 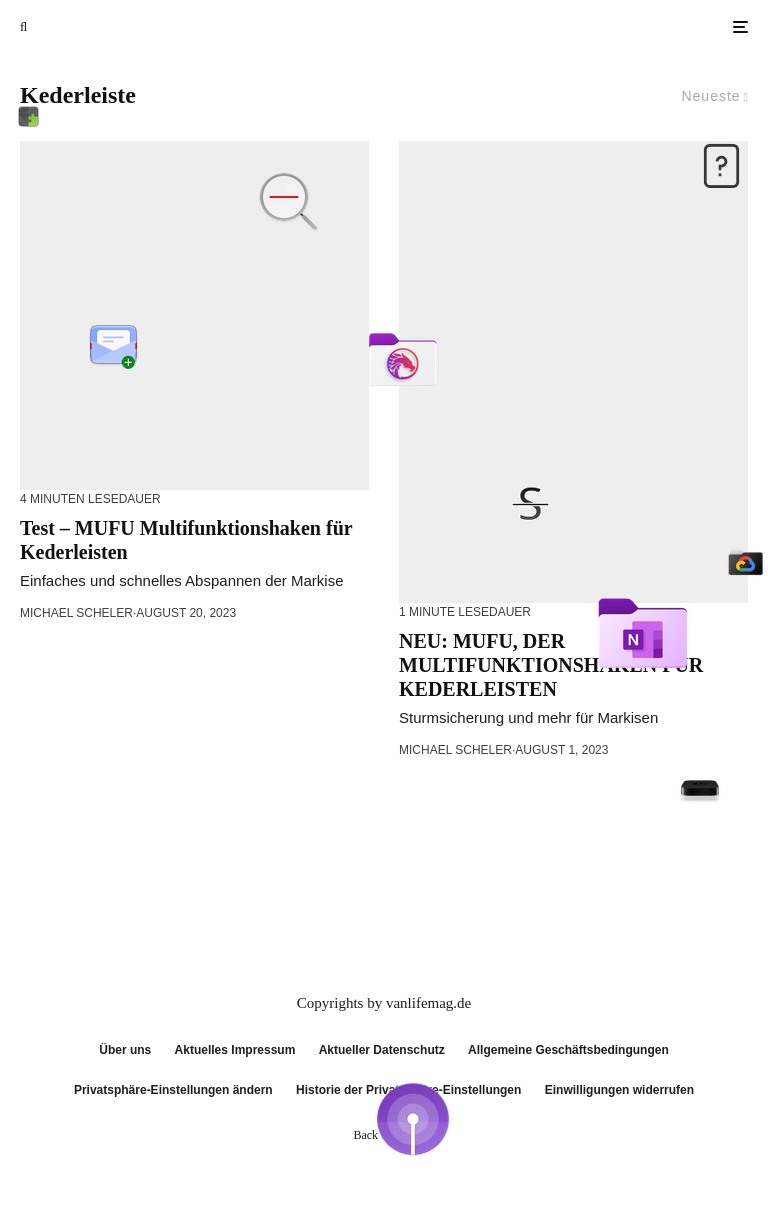 What do you see at coordinates (113, 344) in the screenshot?
I see `compose a new email message` at bounding box center [113, 344].